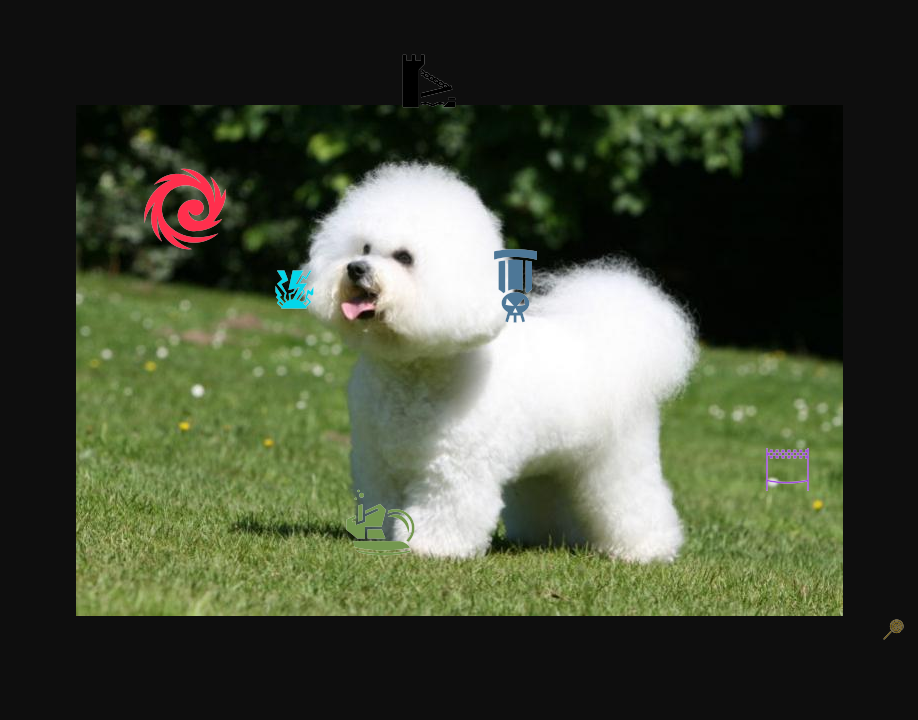 The image size is (918, 720). Describe the element at coordinates (294, 289) in the screenshot. I see `indicates energy discharge or power dispersal` at that location.